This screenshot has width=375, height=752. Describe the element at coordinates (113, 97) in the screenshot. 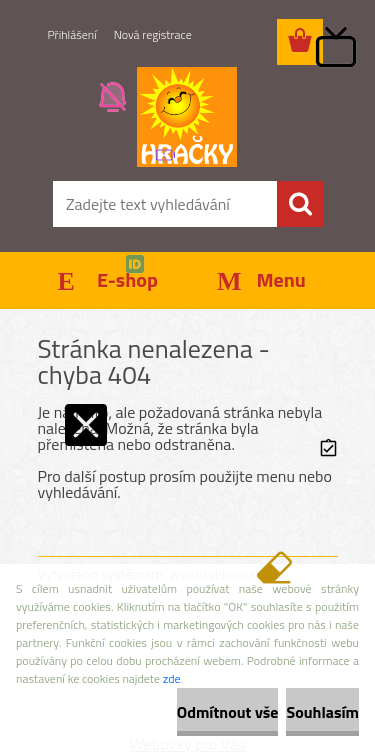

I see `mute notifications` at that location.